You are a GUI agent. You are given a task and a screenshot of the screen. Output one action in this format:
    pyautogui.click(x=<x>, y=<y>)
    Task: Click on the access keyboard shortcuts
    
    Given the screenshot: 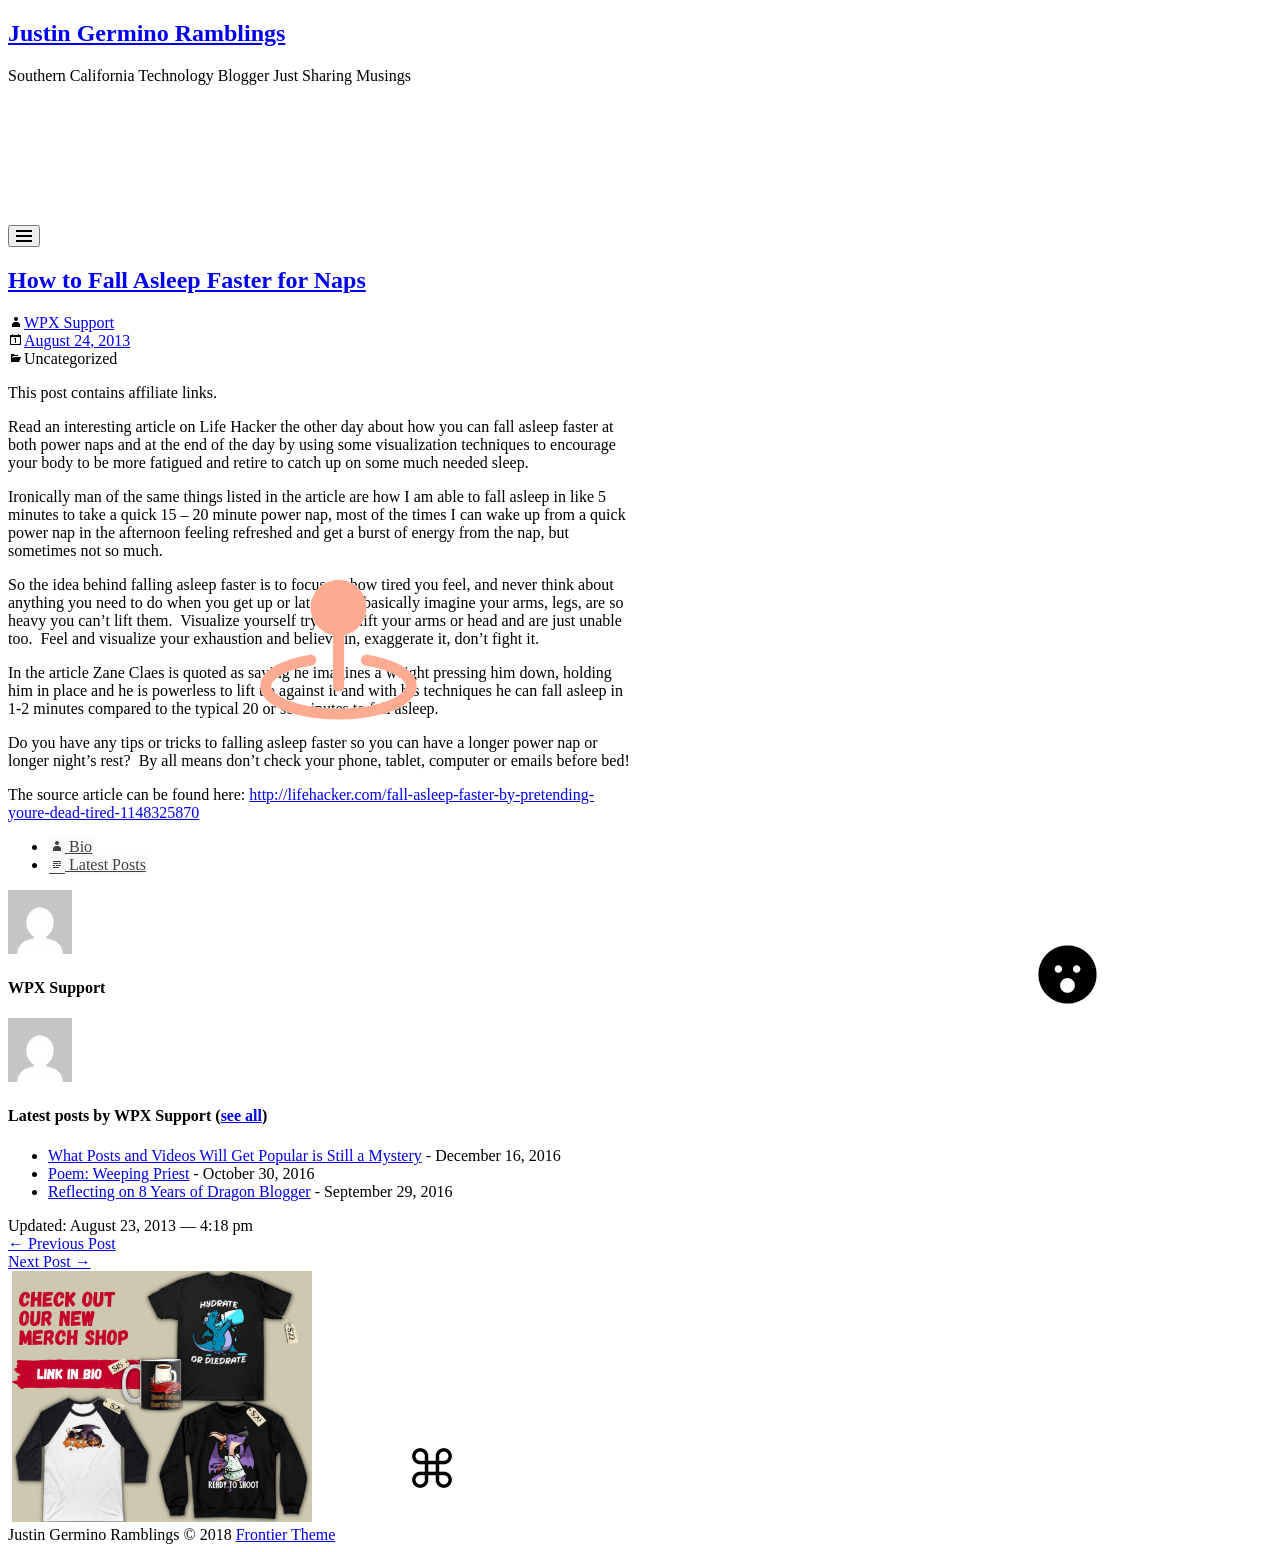 What is the action you would take?
    pyautogui.click(x=432, y=1468)
    